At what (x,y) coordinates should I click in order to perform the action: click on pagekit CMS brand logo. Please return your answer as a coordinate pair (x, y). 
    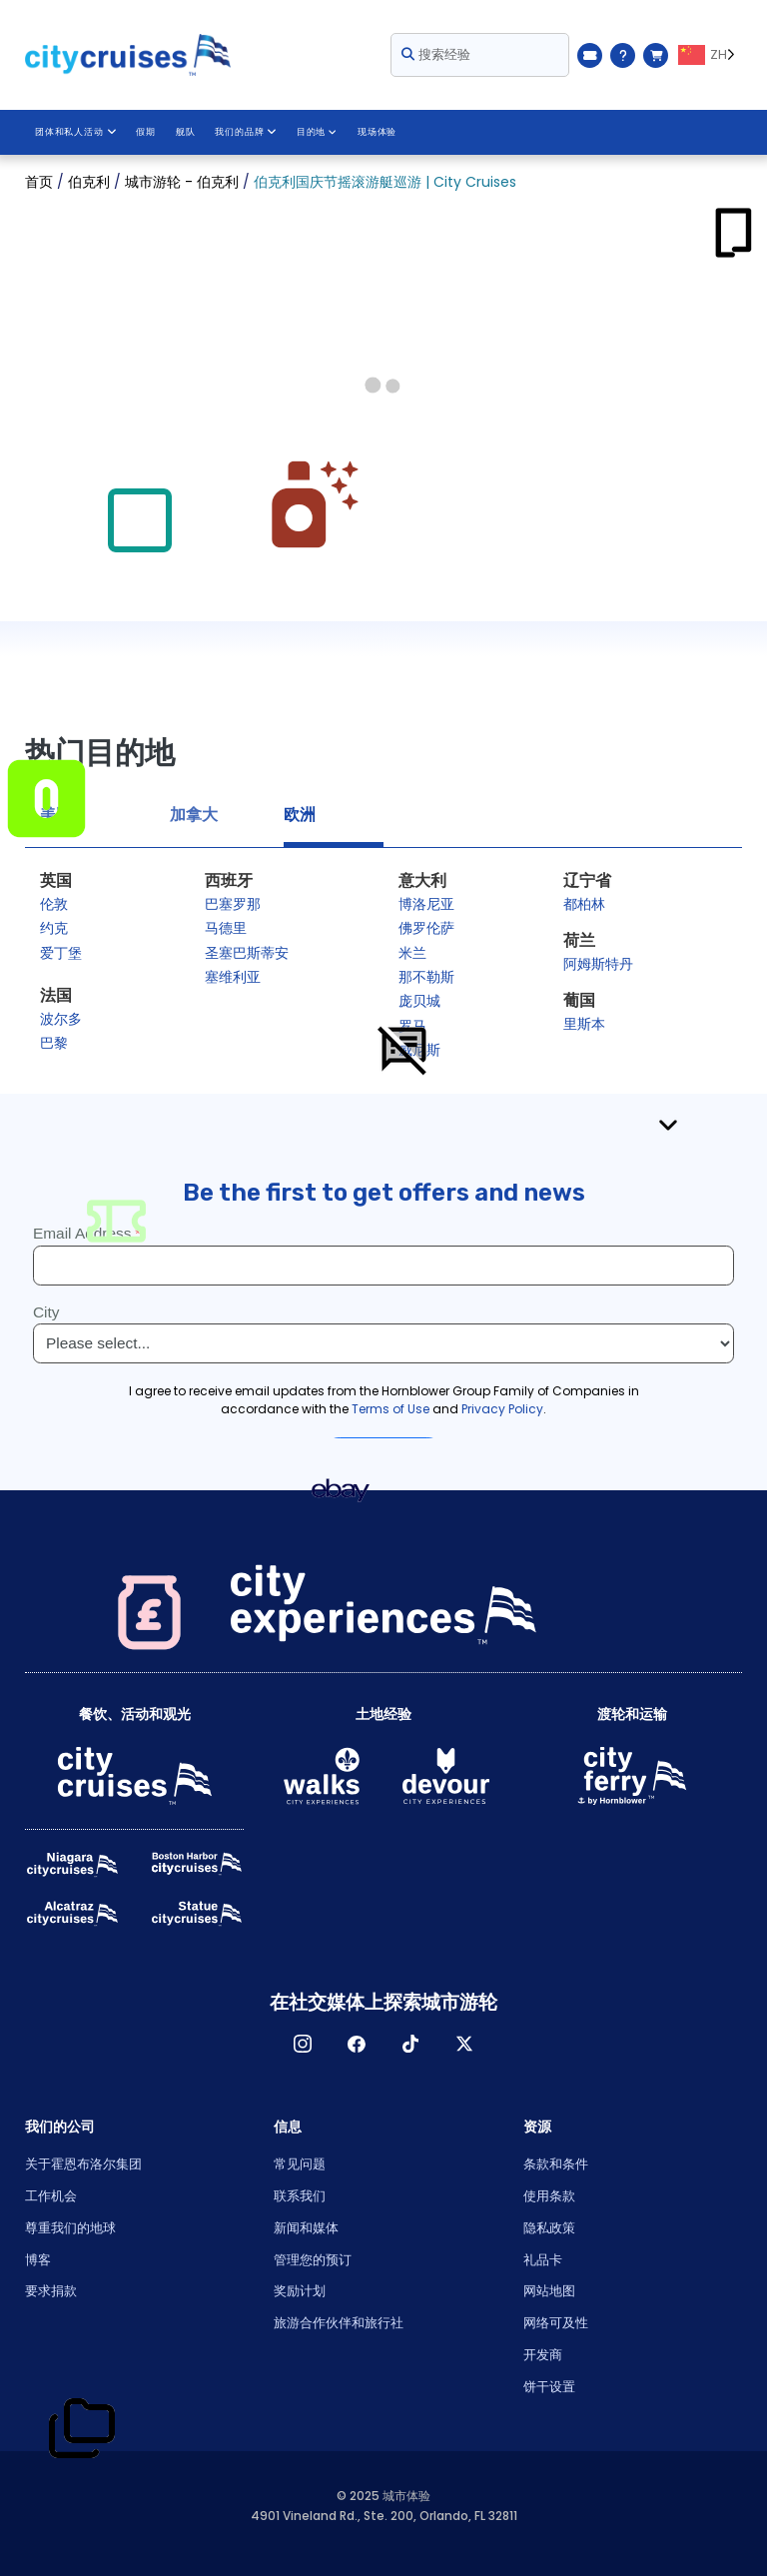
    Looking at the image, I should click on (732, 233).